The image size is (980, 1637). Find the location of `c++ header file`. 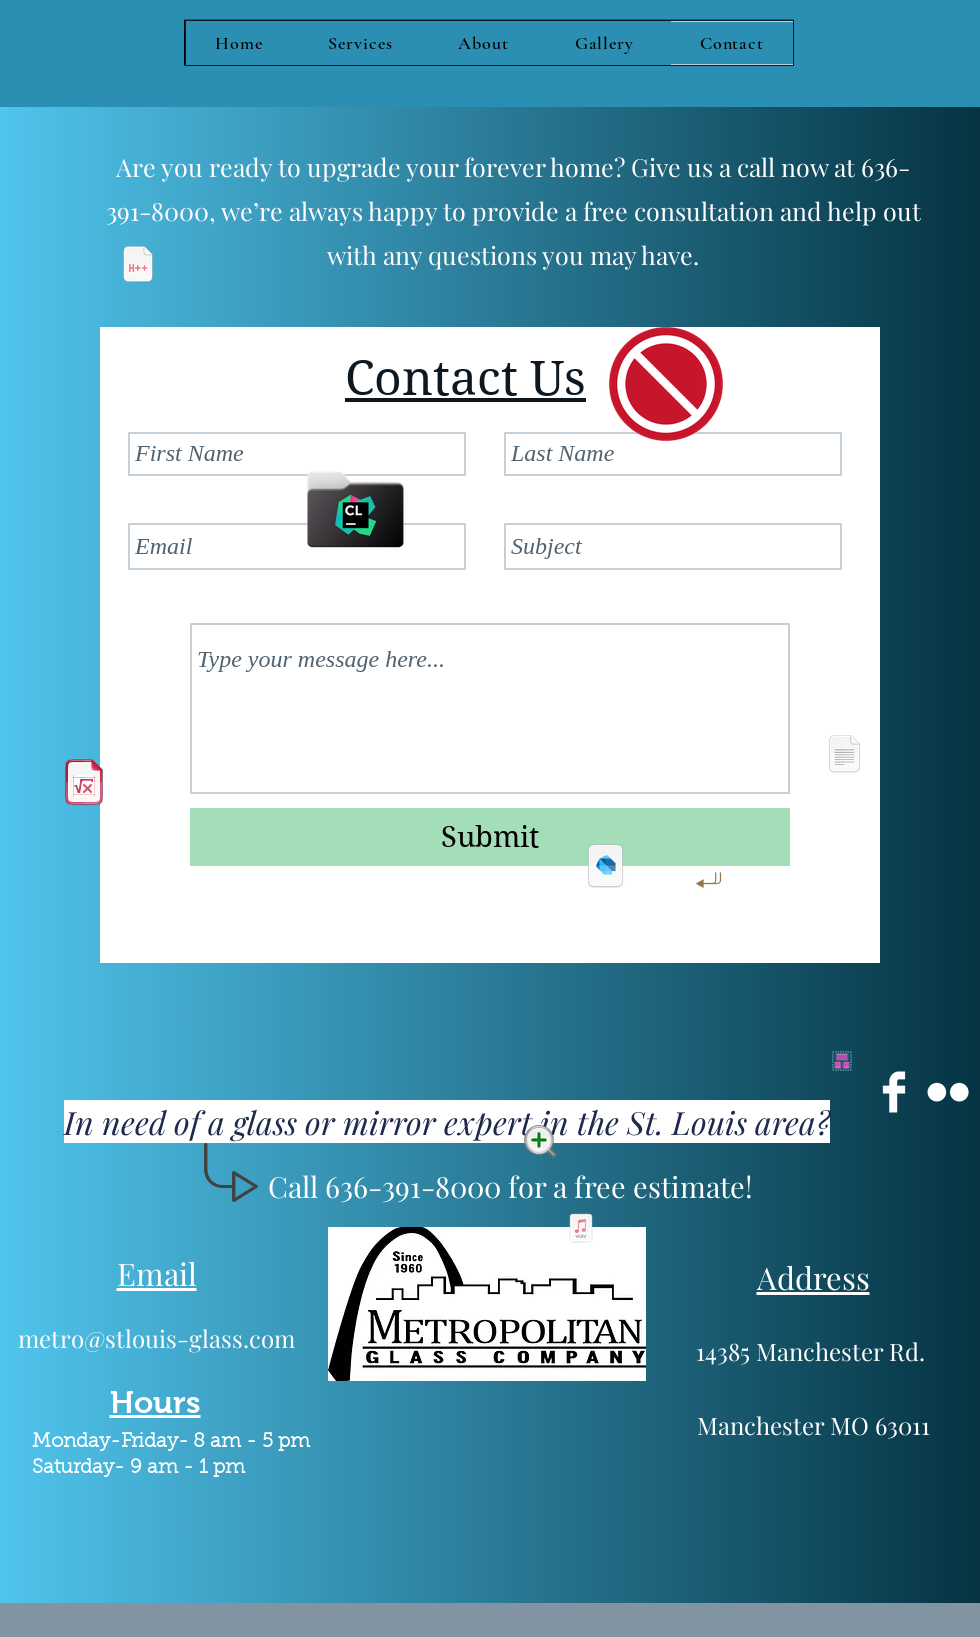

c++ header file is located at coordinates (138, 264).